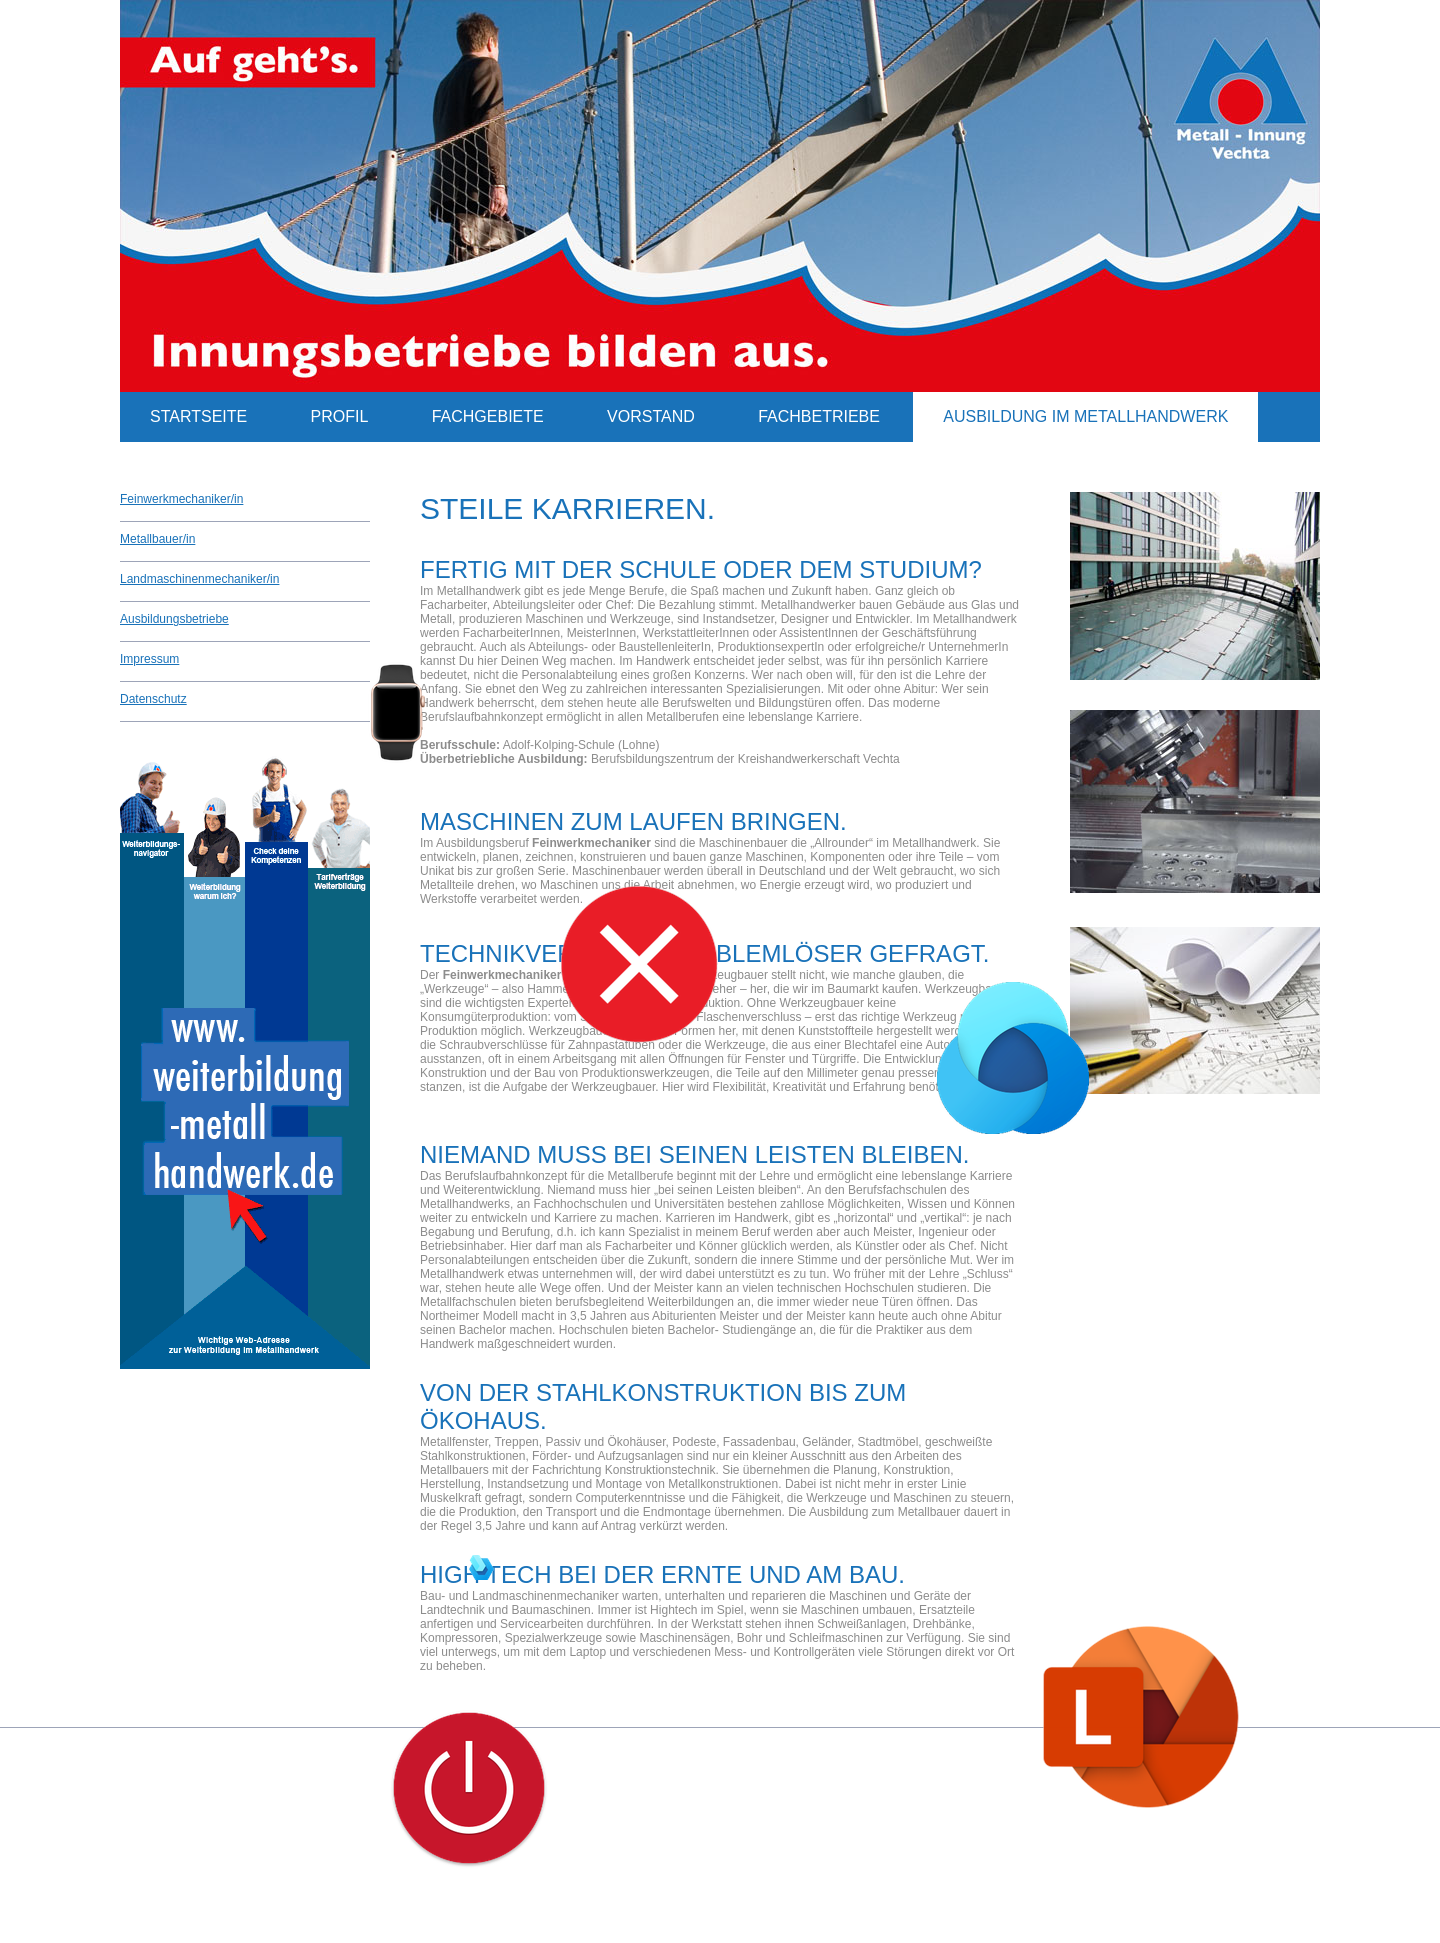 The height and width of the screenshot is (1943, 1440). Describe the element at coordinates (1013, 1058) in the screenshot. I see `open microsoft viva insights app` at that location.